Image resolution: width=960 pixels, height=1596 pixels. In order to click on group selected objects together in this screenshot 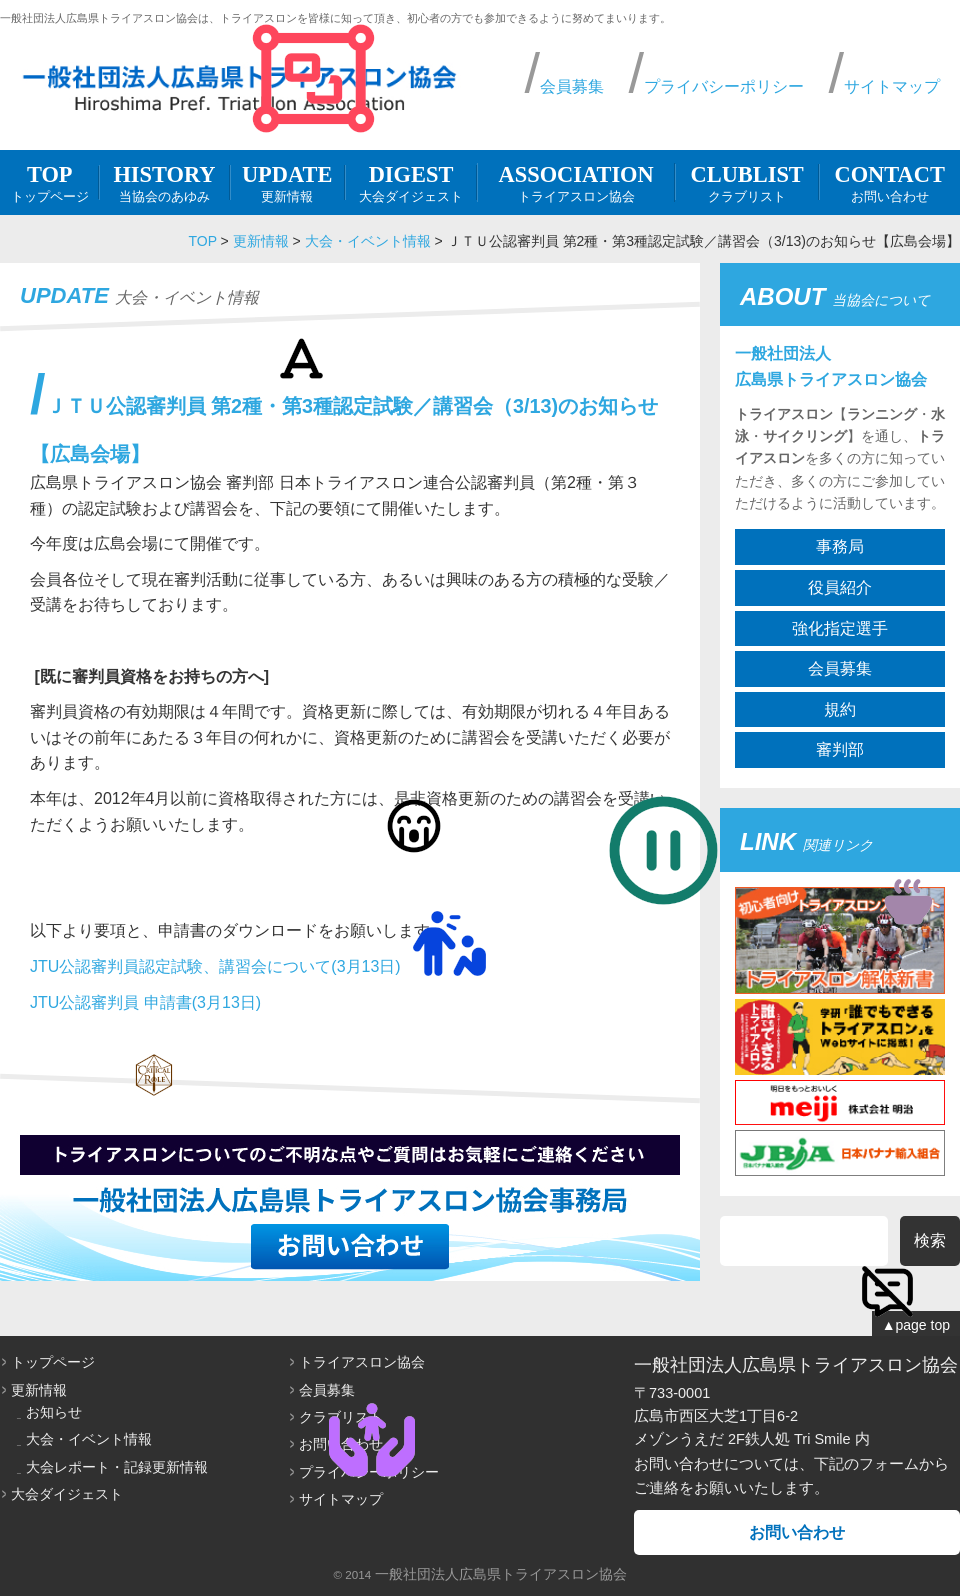, I will do `click(313, 78)`.